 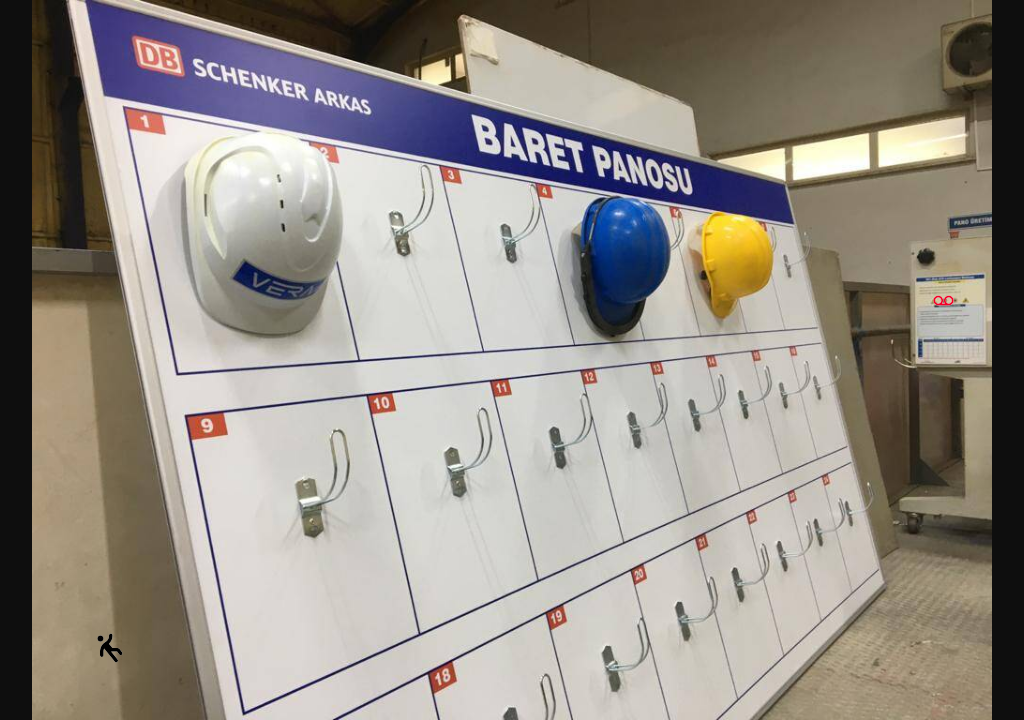 I want to click on access voicemail messages, so click(x=943, y=300).